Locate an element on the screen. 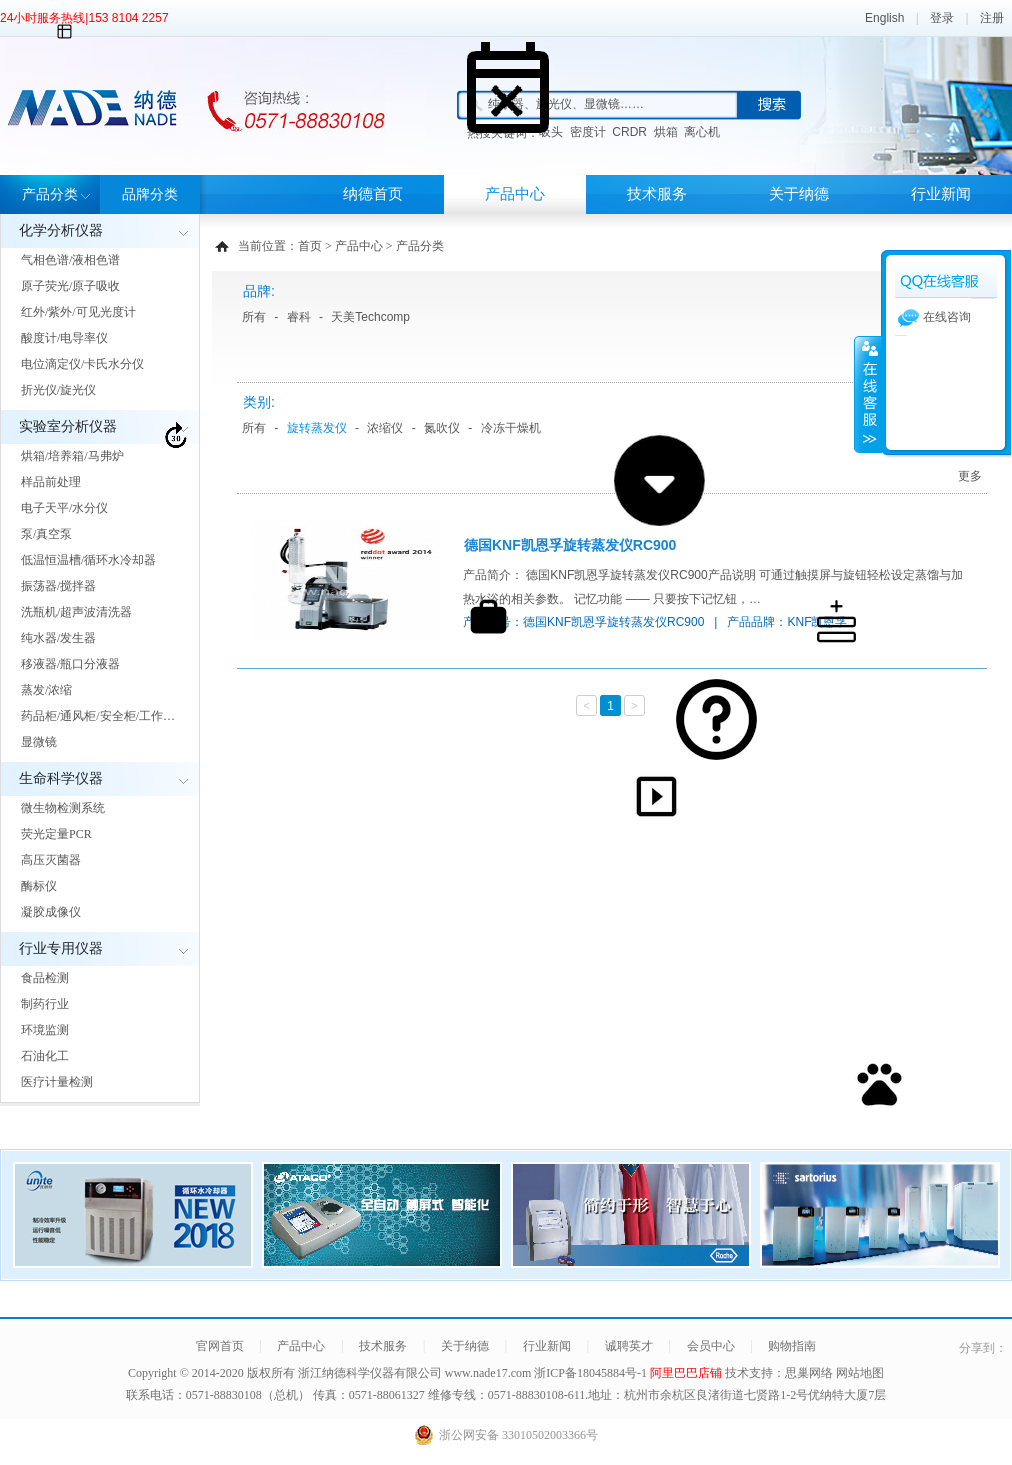  access work or business files is located at coordinates (488, 617).